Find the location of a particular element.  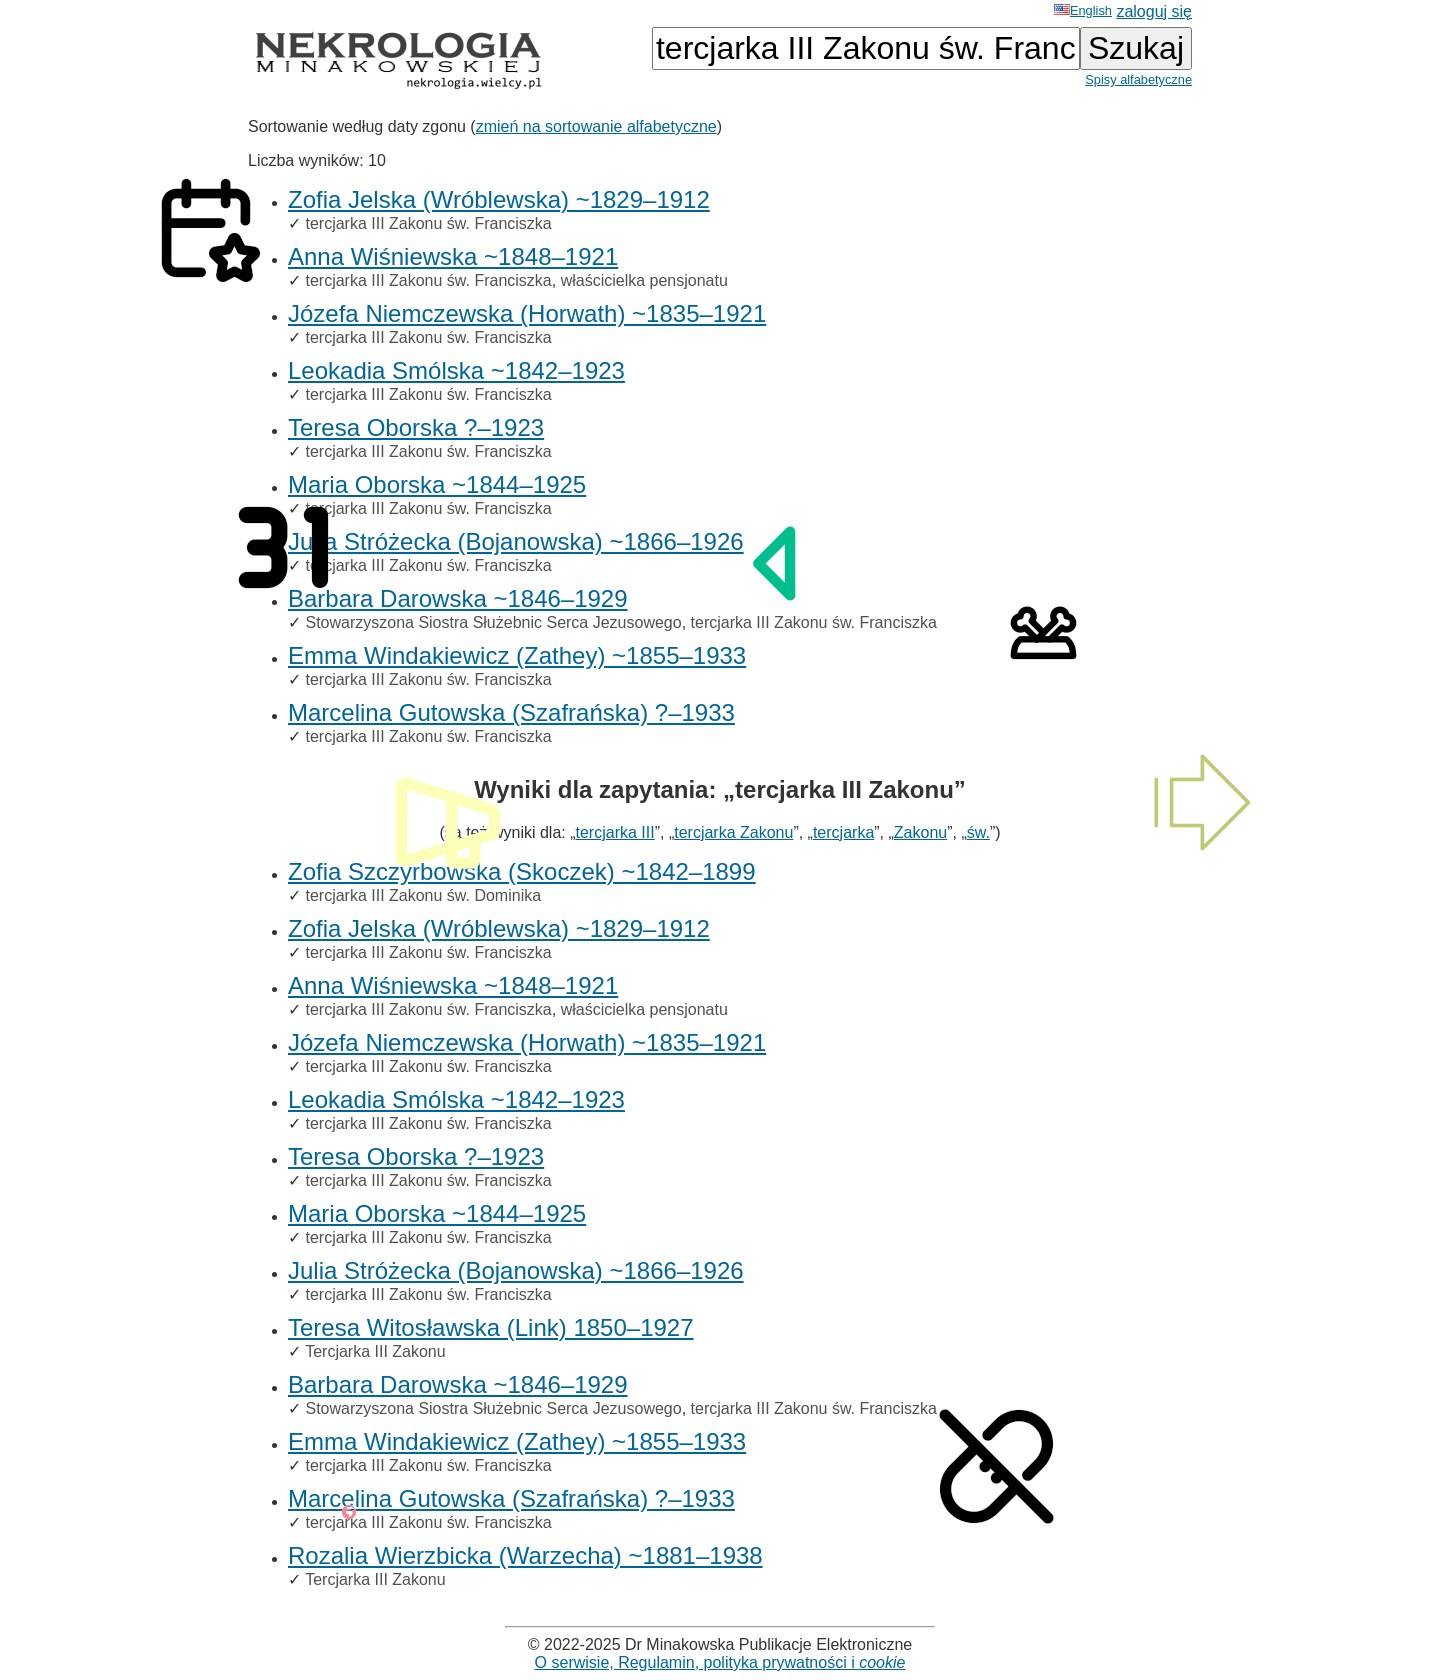

go back to the previous screen is located at coordinates (779, 563).